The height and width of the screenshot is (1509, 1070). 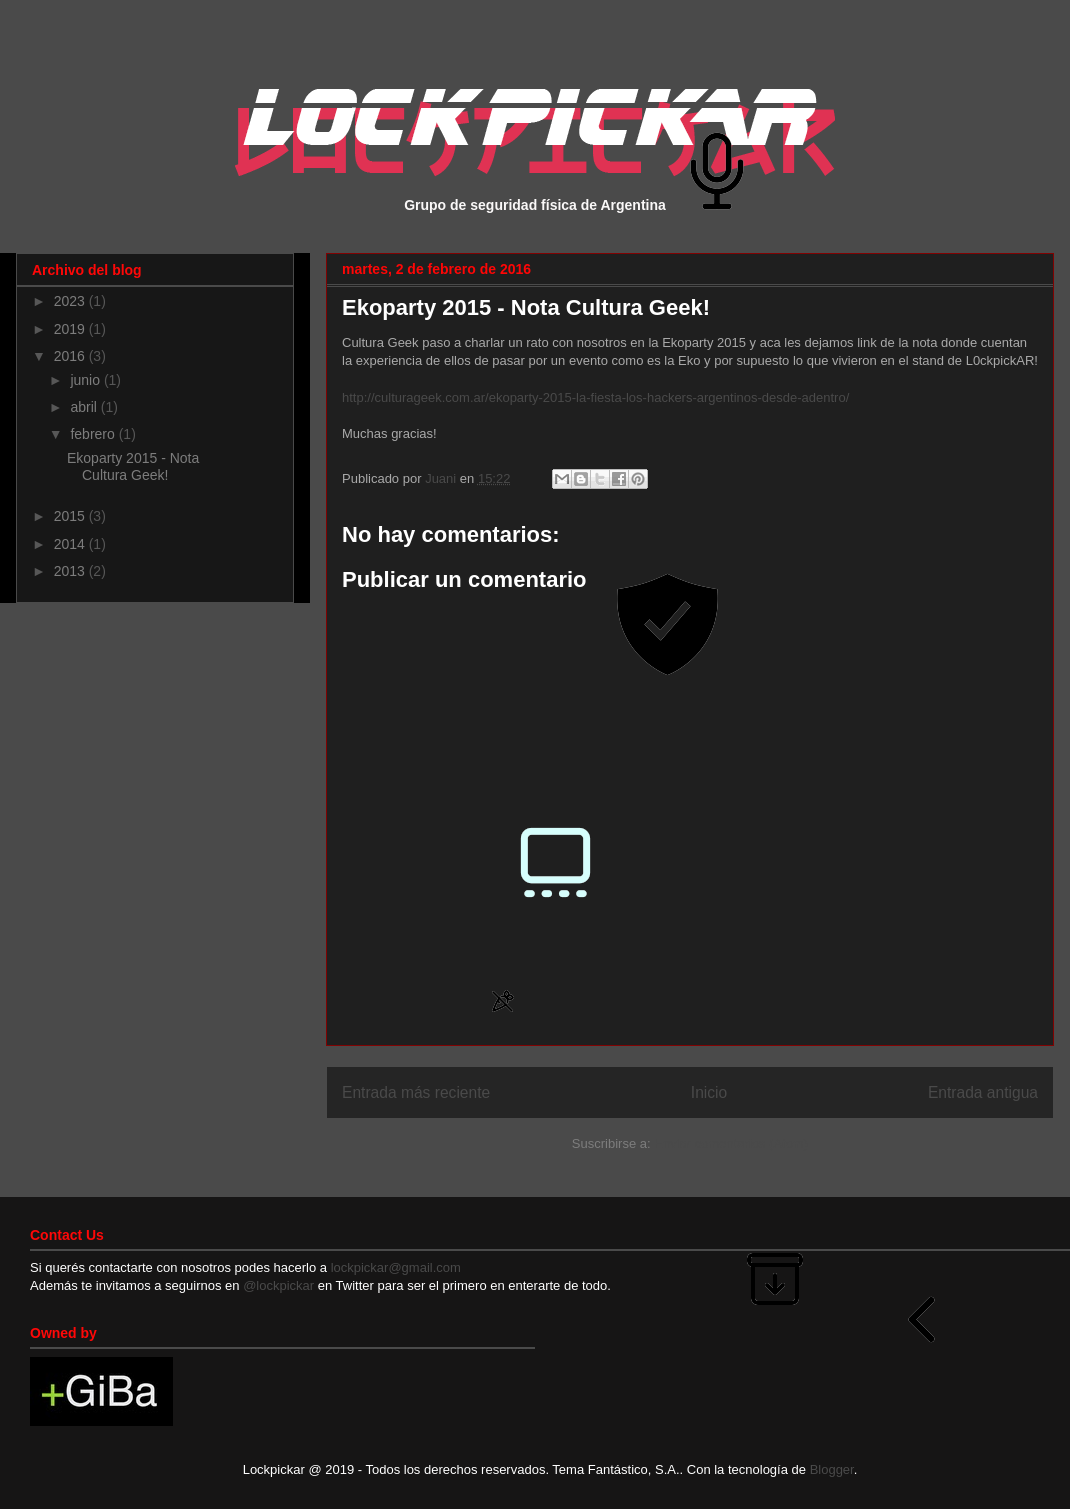 I want to click on indicates security verification complete, so click(x=667, y=624).